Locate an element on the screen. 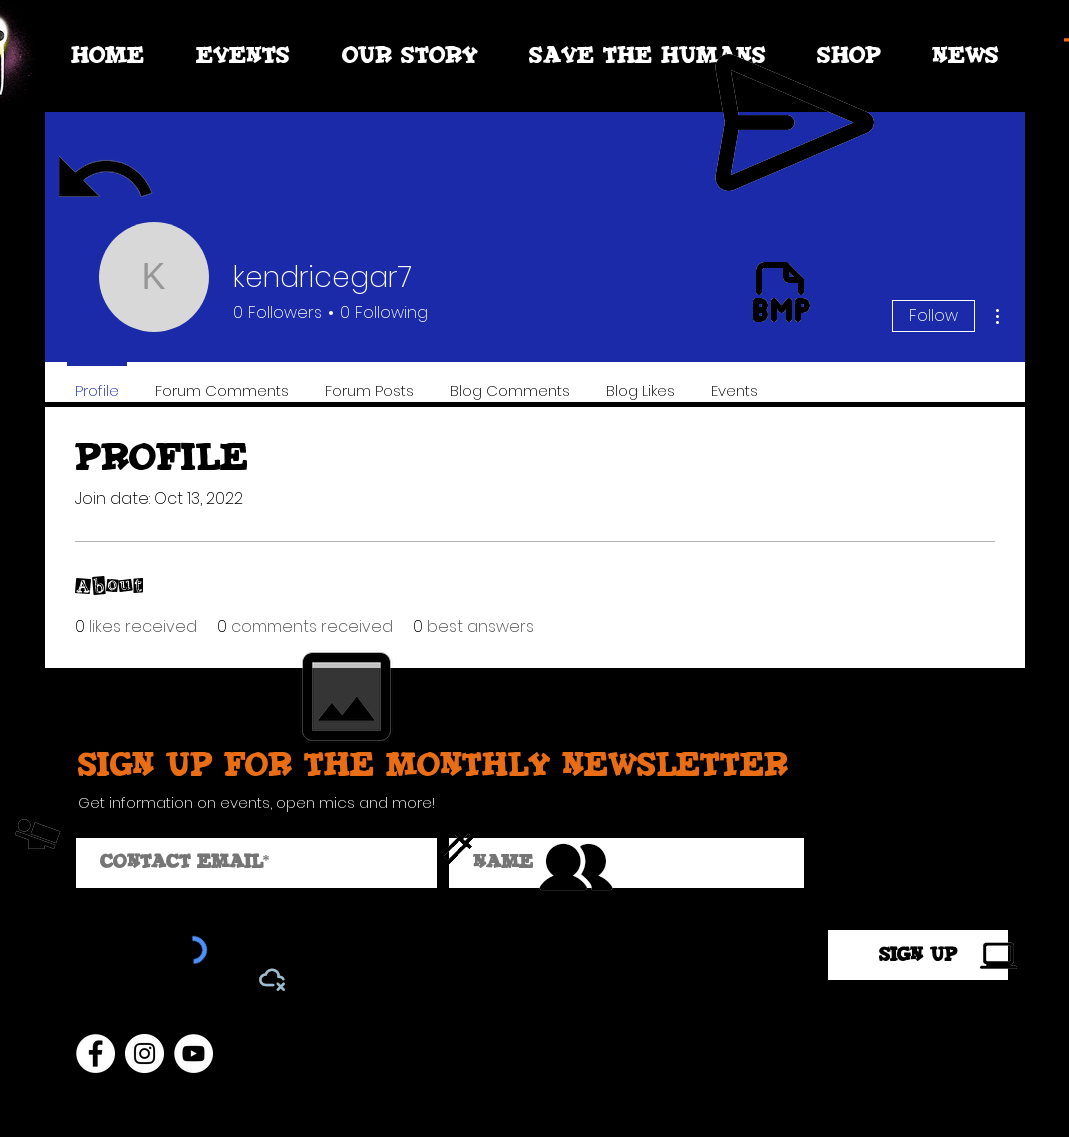 The height and width of the screenshot is (1137, 1069). pick a color from the image is located at coordinates (457, 846).